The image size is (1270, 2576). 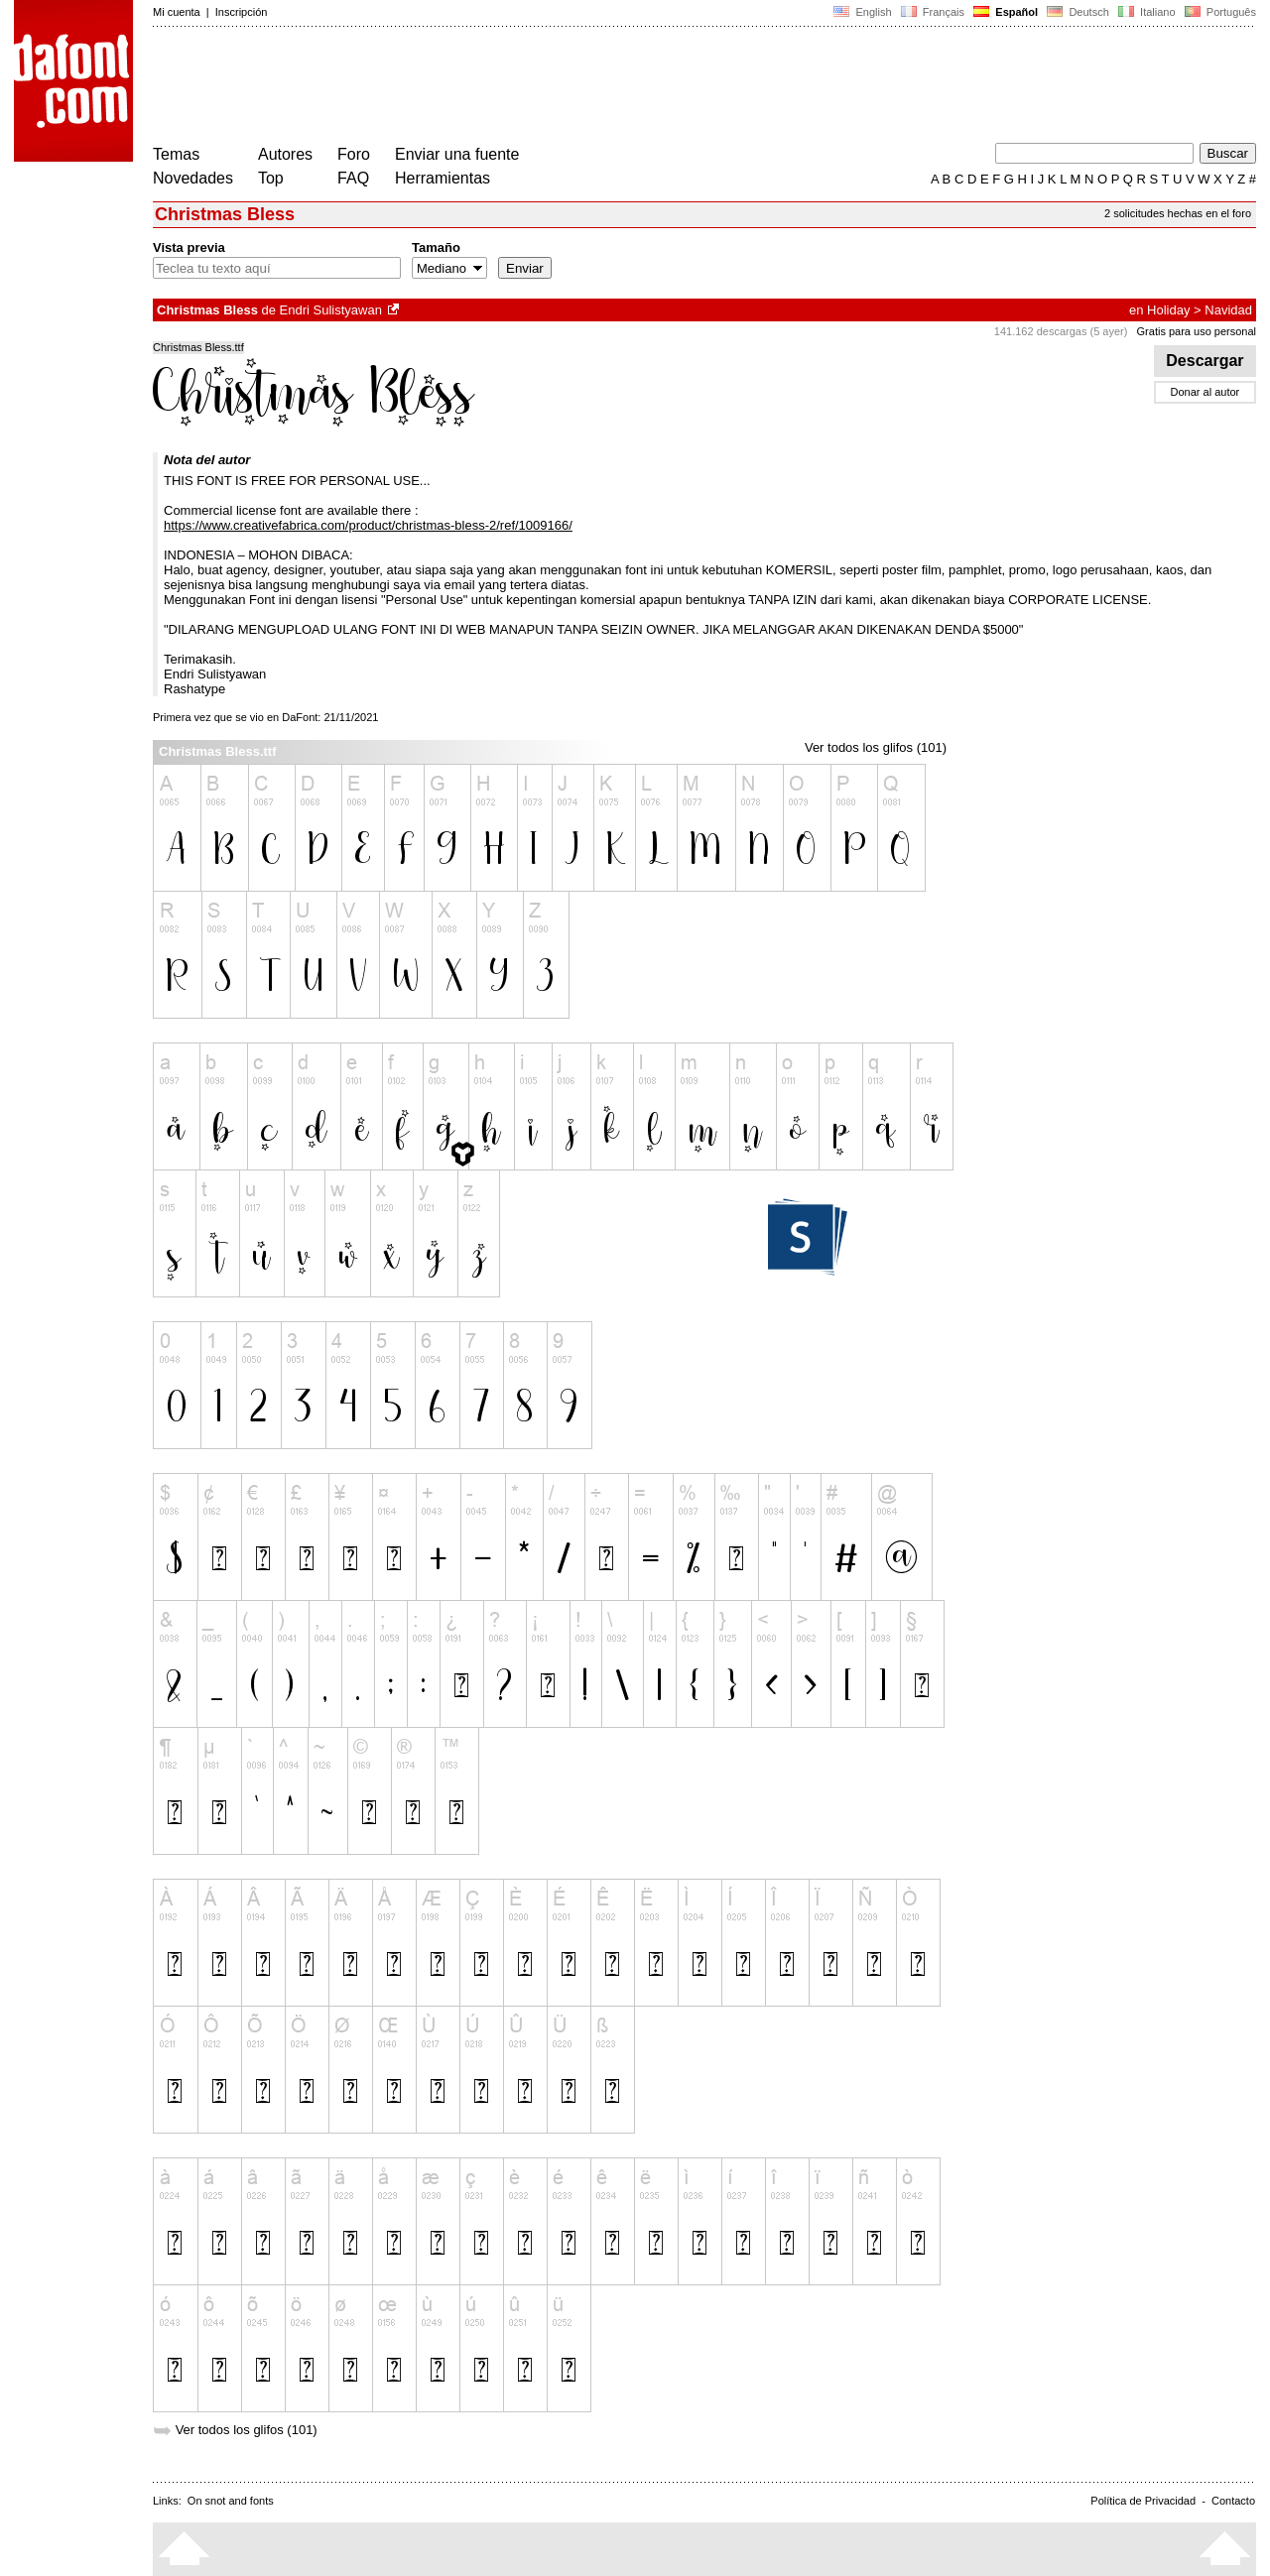 I want to click on youhodler app or service logo, so click(x=462, y=1154).